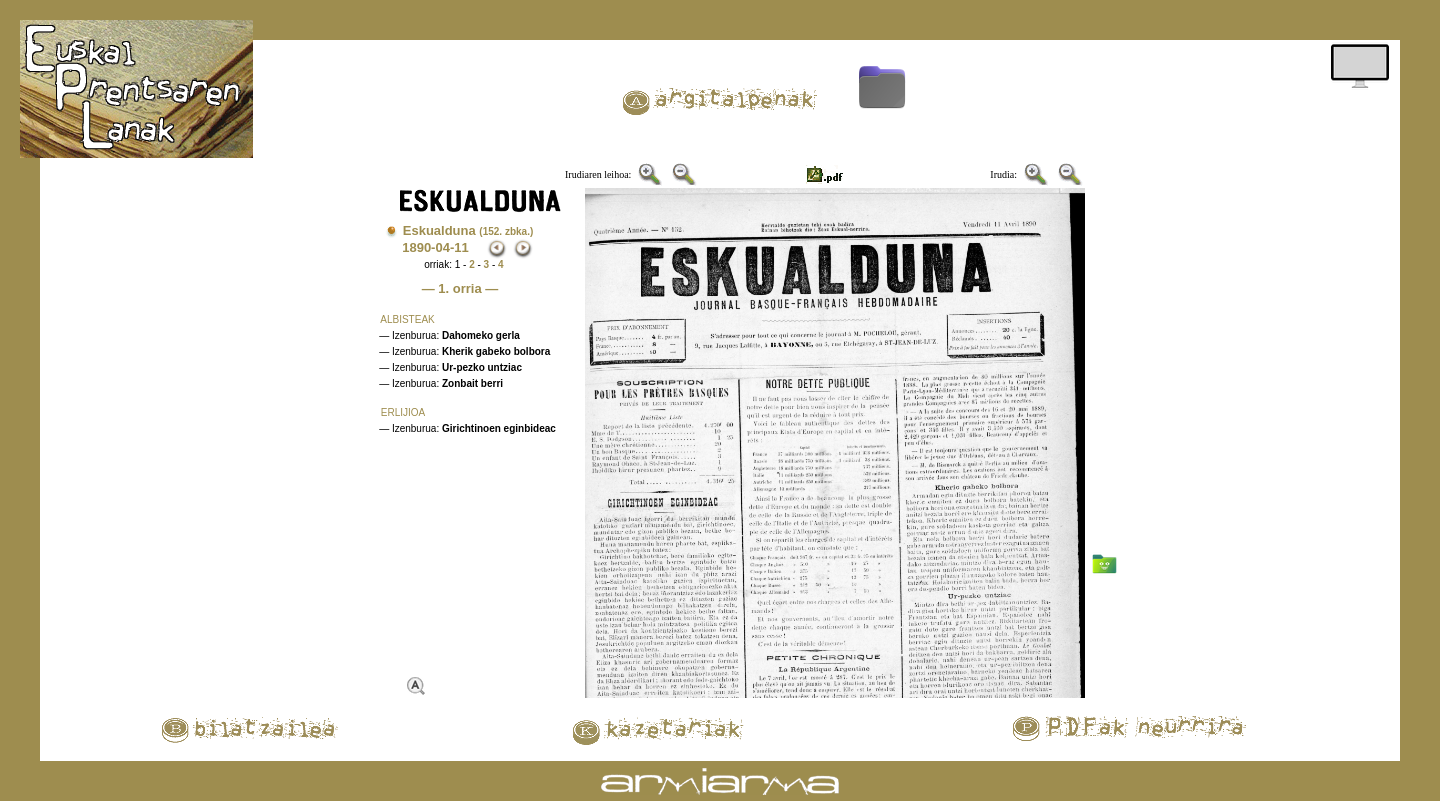 The image size is (1440, 801). What do you see at coordinates (1360, 66) in the screenshot?
I see `access display or monitor settings` at bounding box center [1360, 66].